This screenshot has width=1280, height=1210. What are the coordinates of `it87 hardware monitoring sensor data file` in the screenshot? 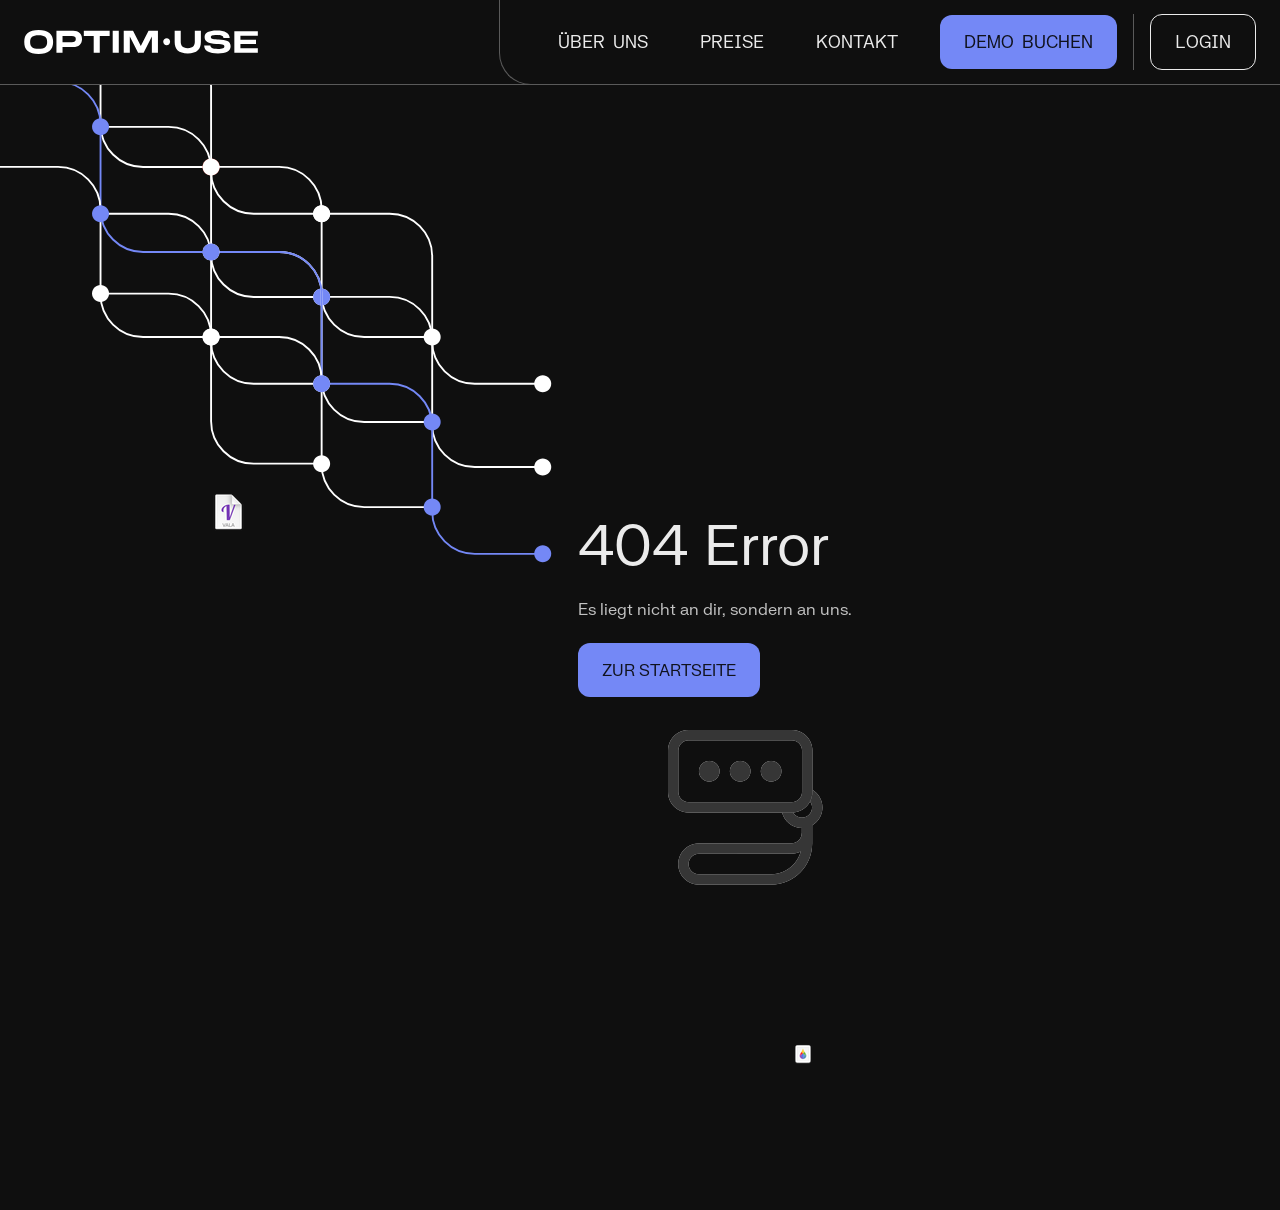 It's located at (803, 1054).